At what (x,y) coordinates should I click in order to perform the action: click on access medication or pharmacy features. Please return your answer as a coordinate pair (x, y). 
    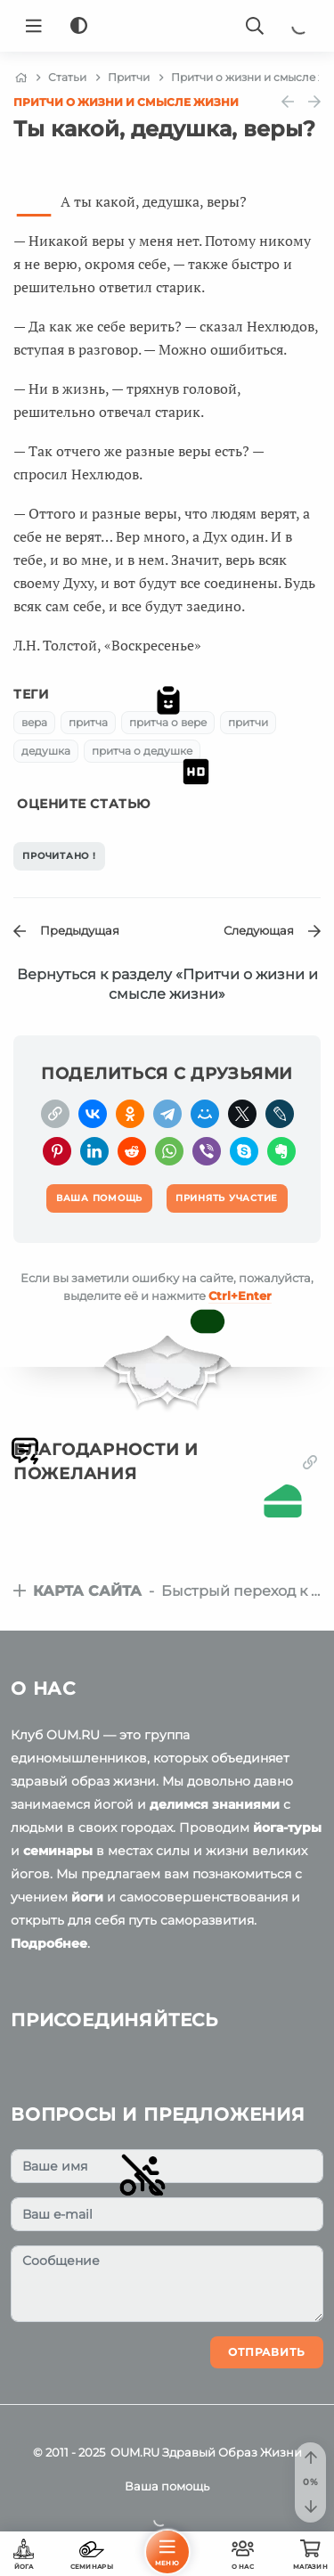
    Looking at the image, I should click on (208, 1321).